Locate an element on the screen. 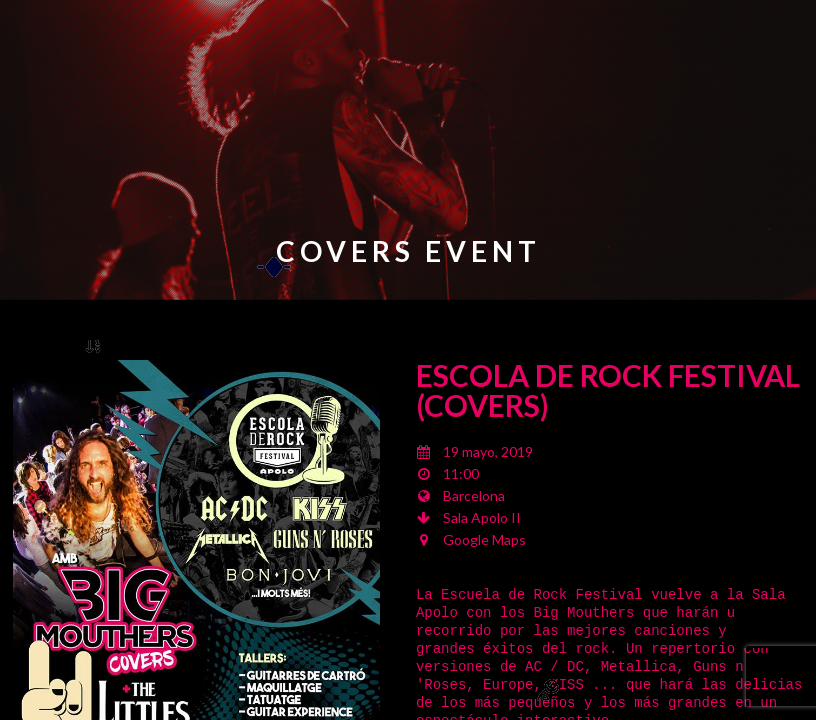 This screenshot has height=720, width=816. send a flower or romantic gesture is located at coordinates (548, 690).